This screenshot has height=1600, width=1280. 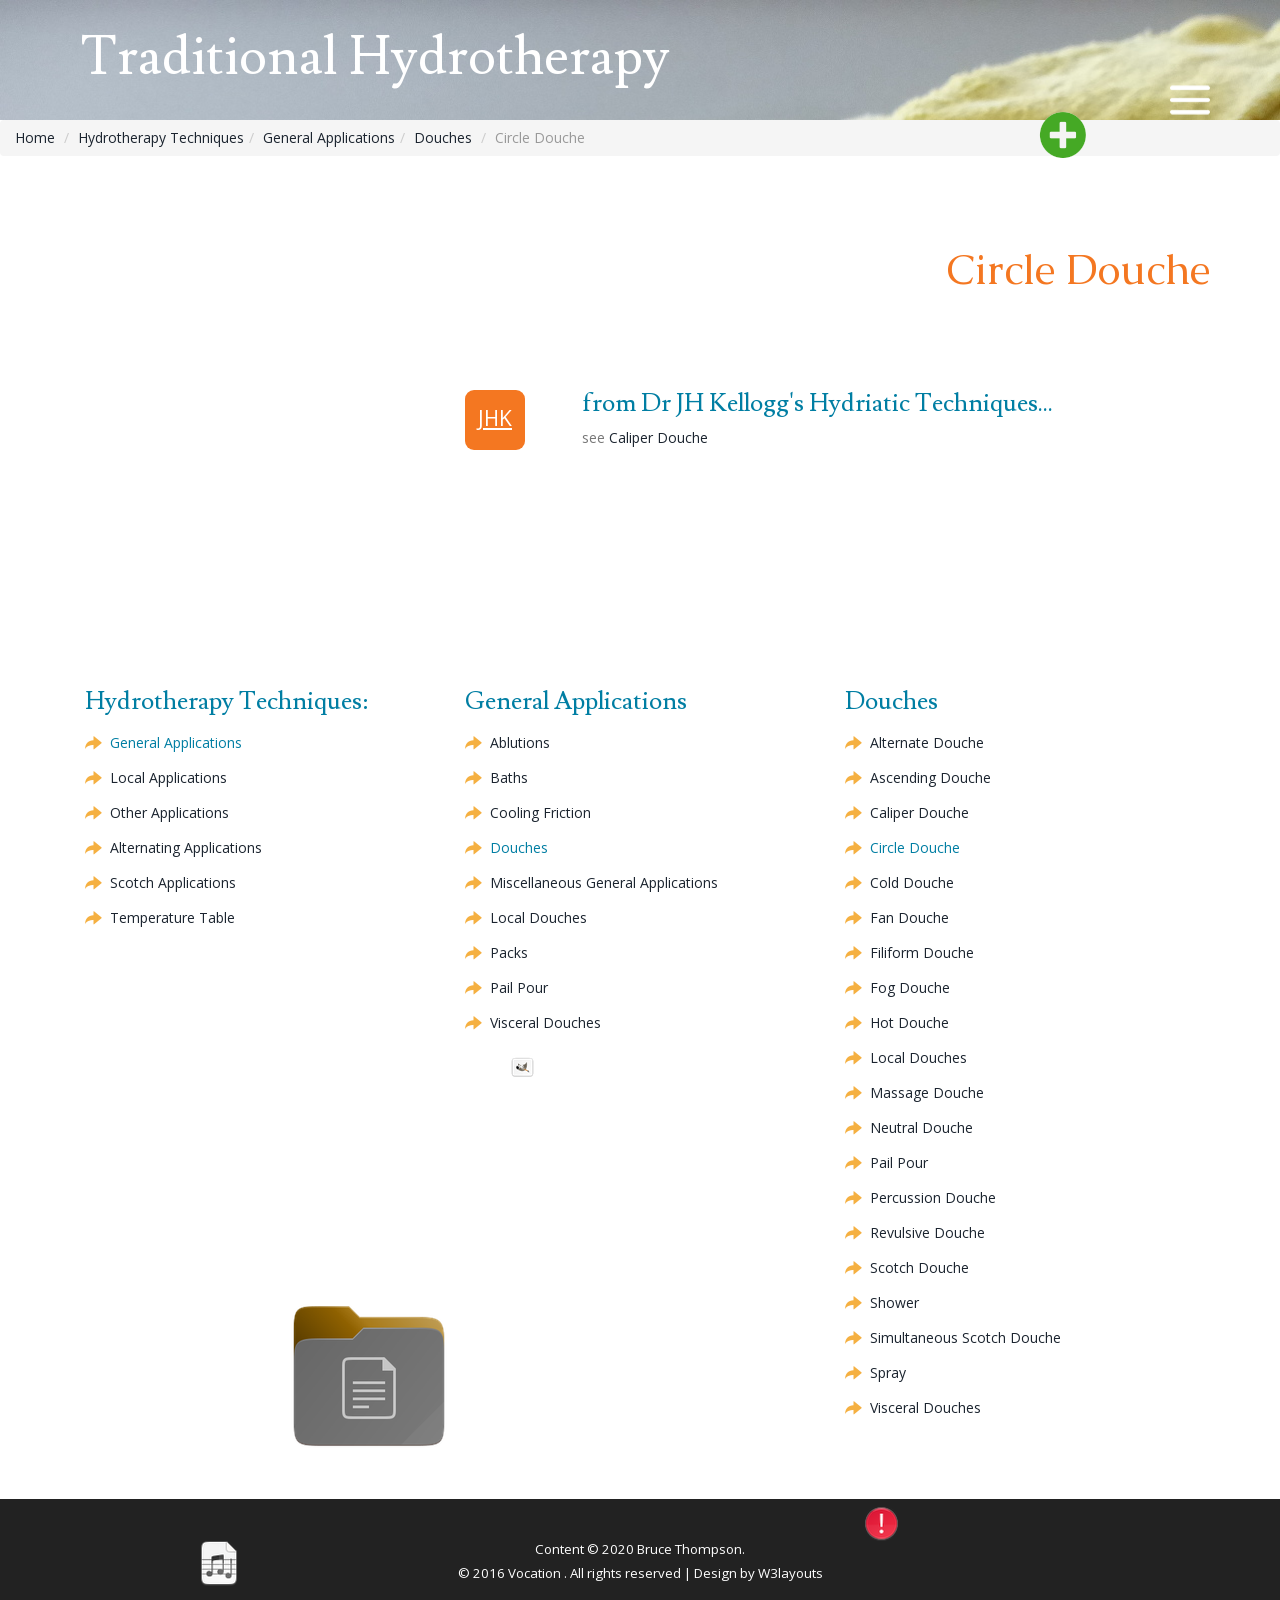 What do you see at coordinates (369, 1376) in the screenshot?
I see `open your documents folder` at bounding box center [369, 1376].